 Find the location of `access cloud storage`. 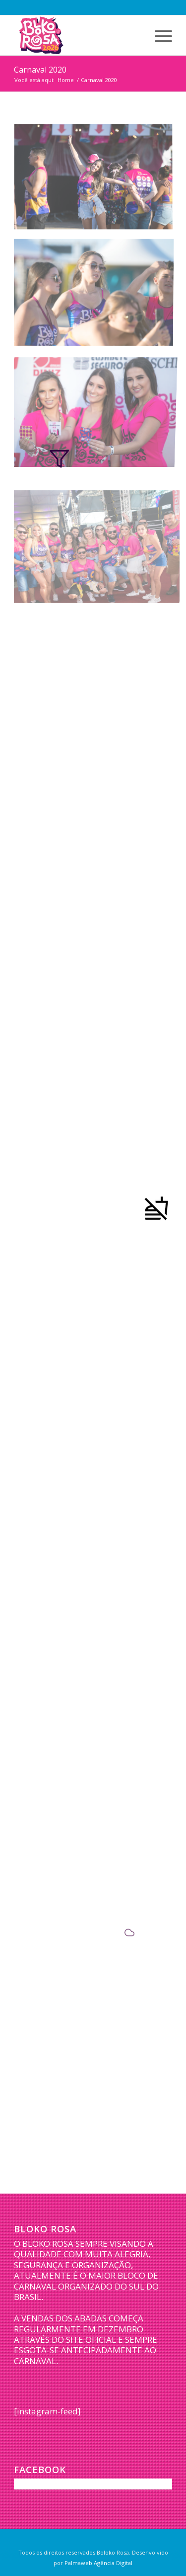

access cloud storage is located at coordinates (129, 1932).